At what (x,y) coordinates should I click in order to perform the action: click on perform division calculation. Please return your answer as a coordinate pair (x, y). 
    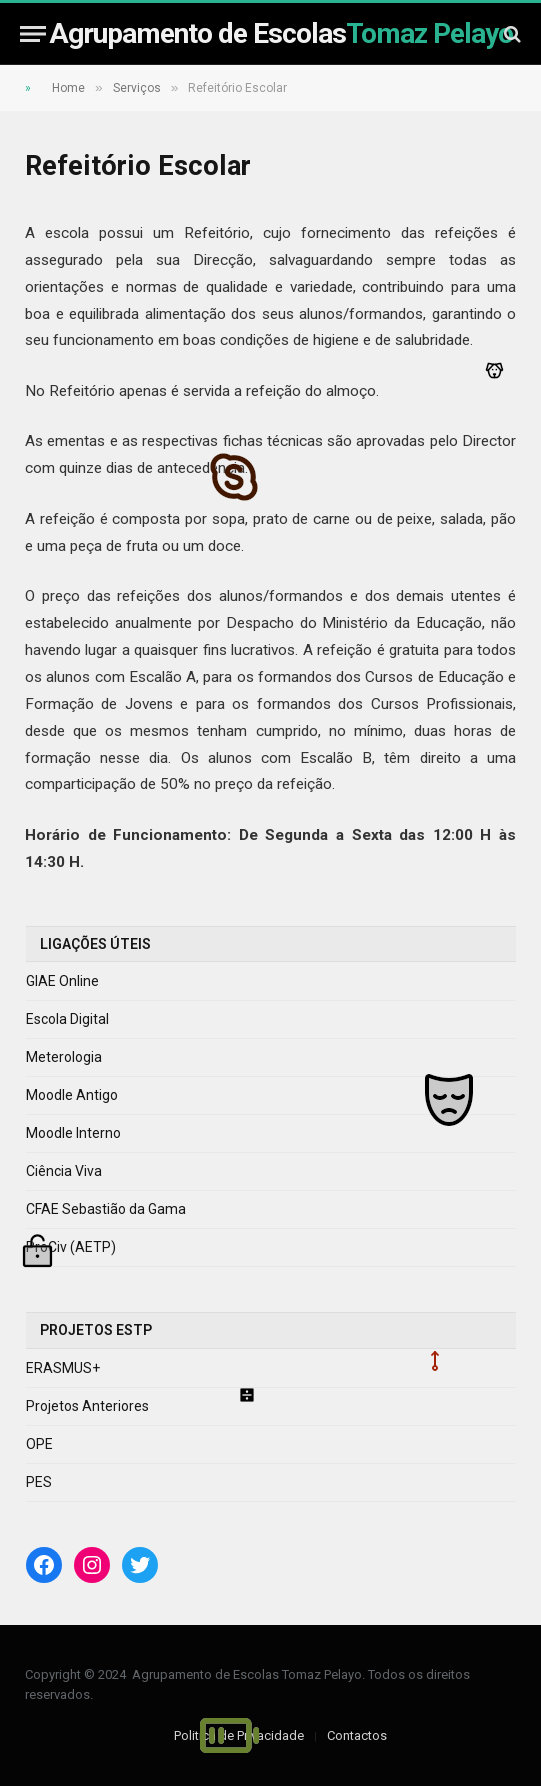
    Looking at the image, I should click on (247, 1395).